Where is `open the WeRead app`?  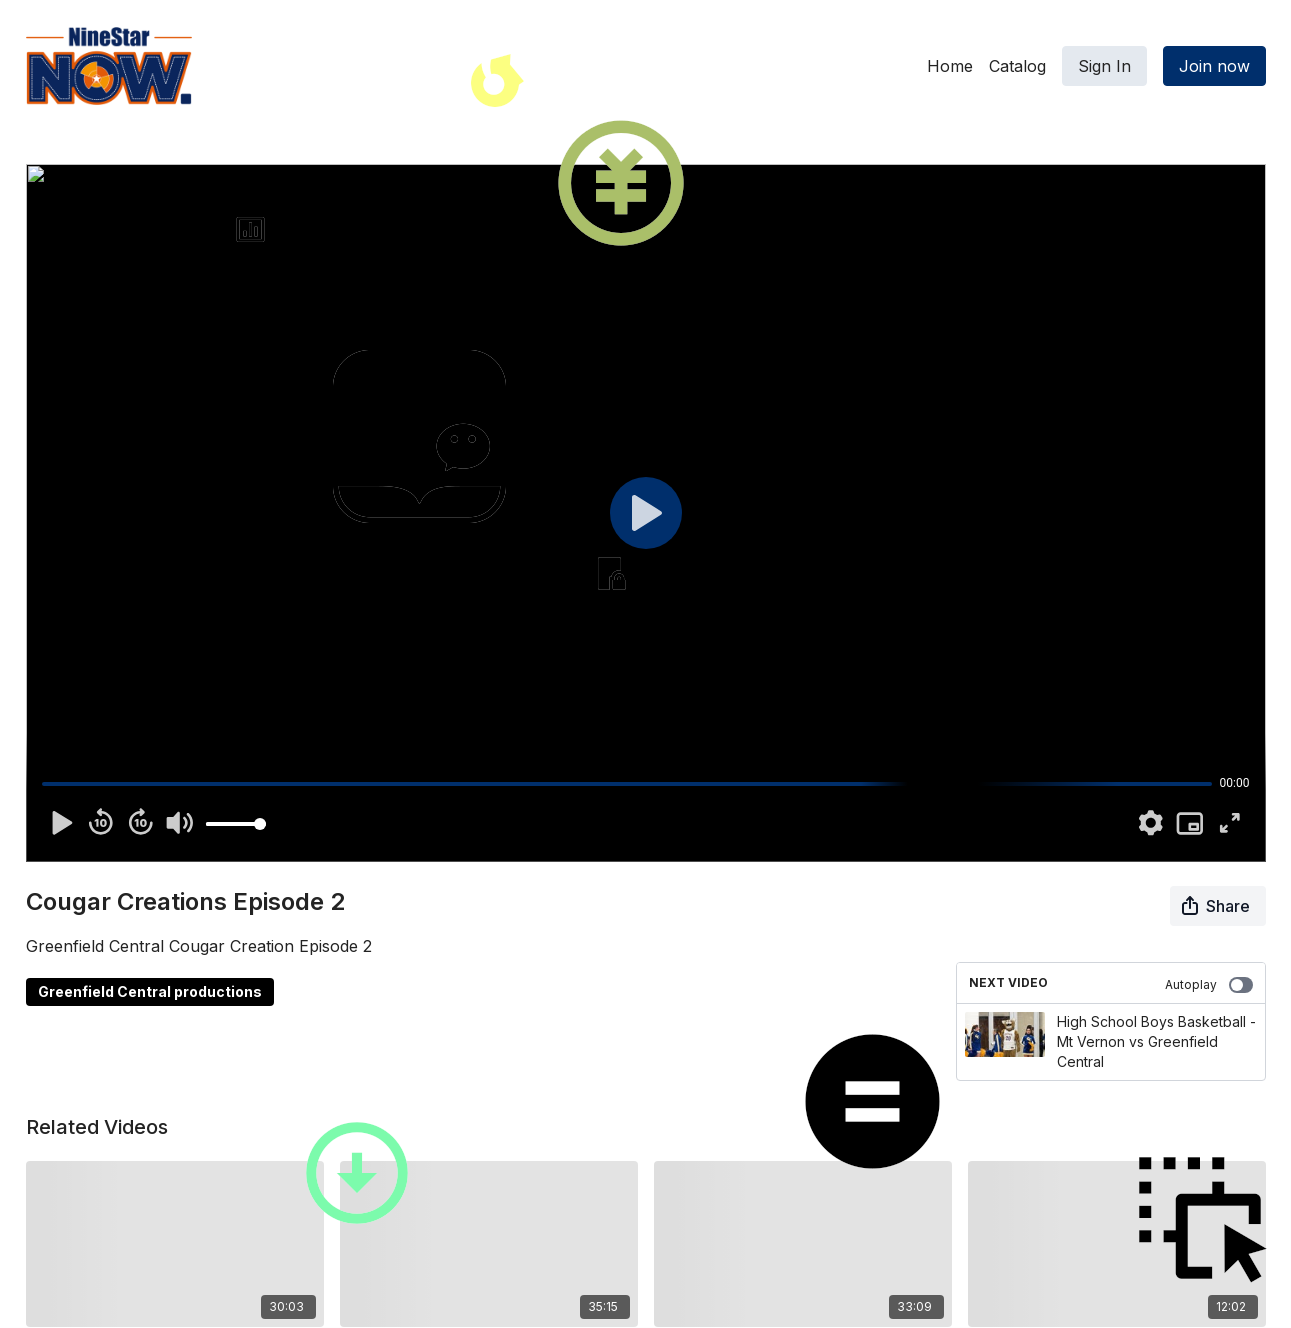
open the WeRead app is located at coordinates (419, 436).